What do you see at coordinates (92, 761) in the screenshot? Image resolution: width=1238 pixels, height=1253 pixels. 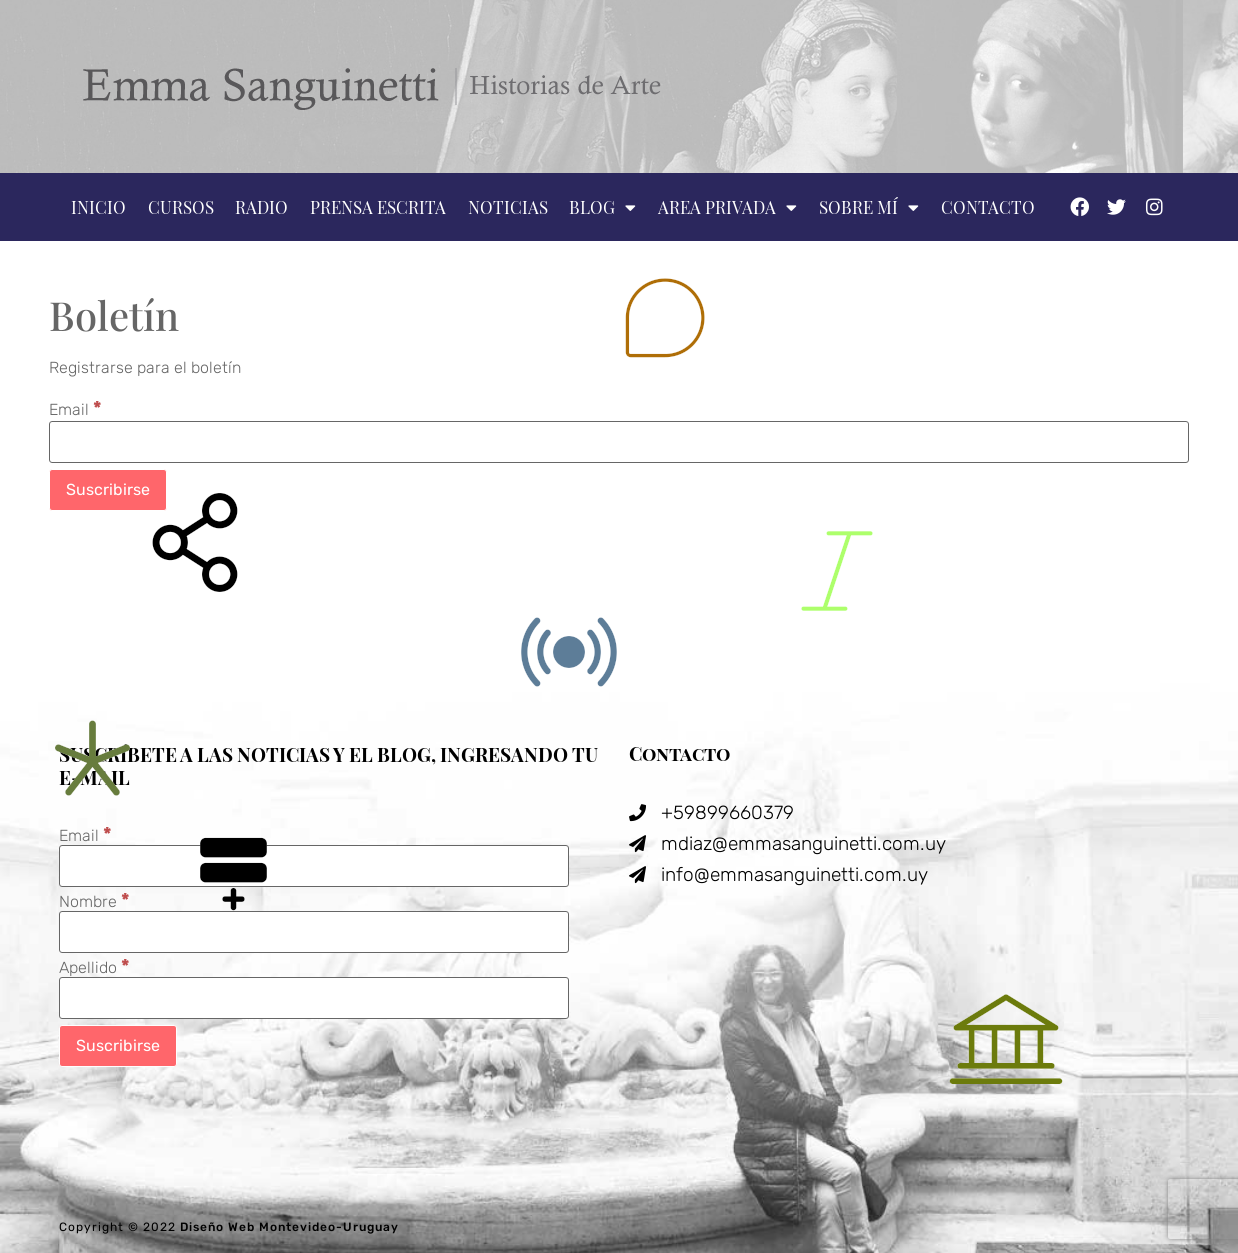 I see `indicates a required field in a form` at bounding box center [92, 761].